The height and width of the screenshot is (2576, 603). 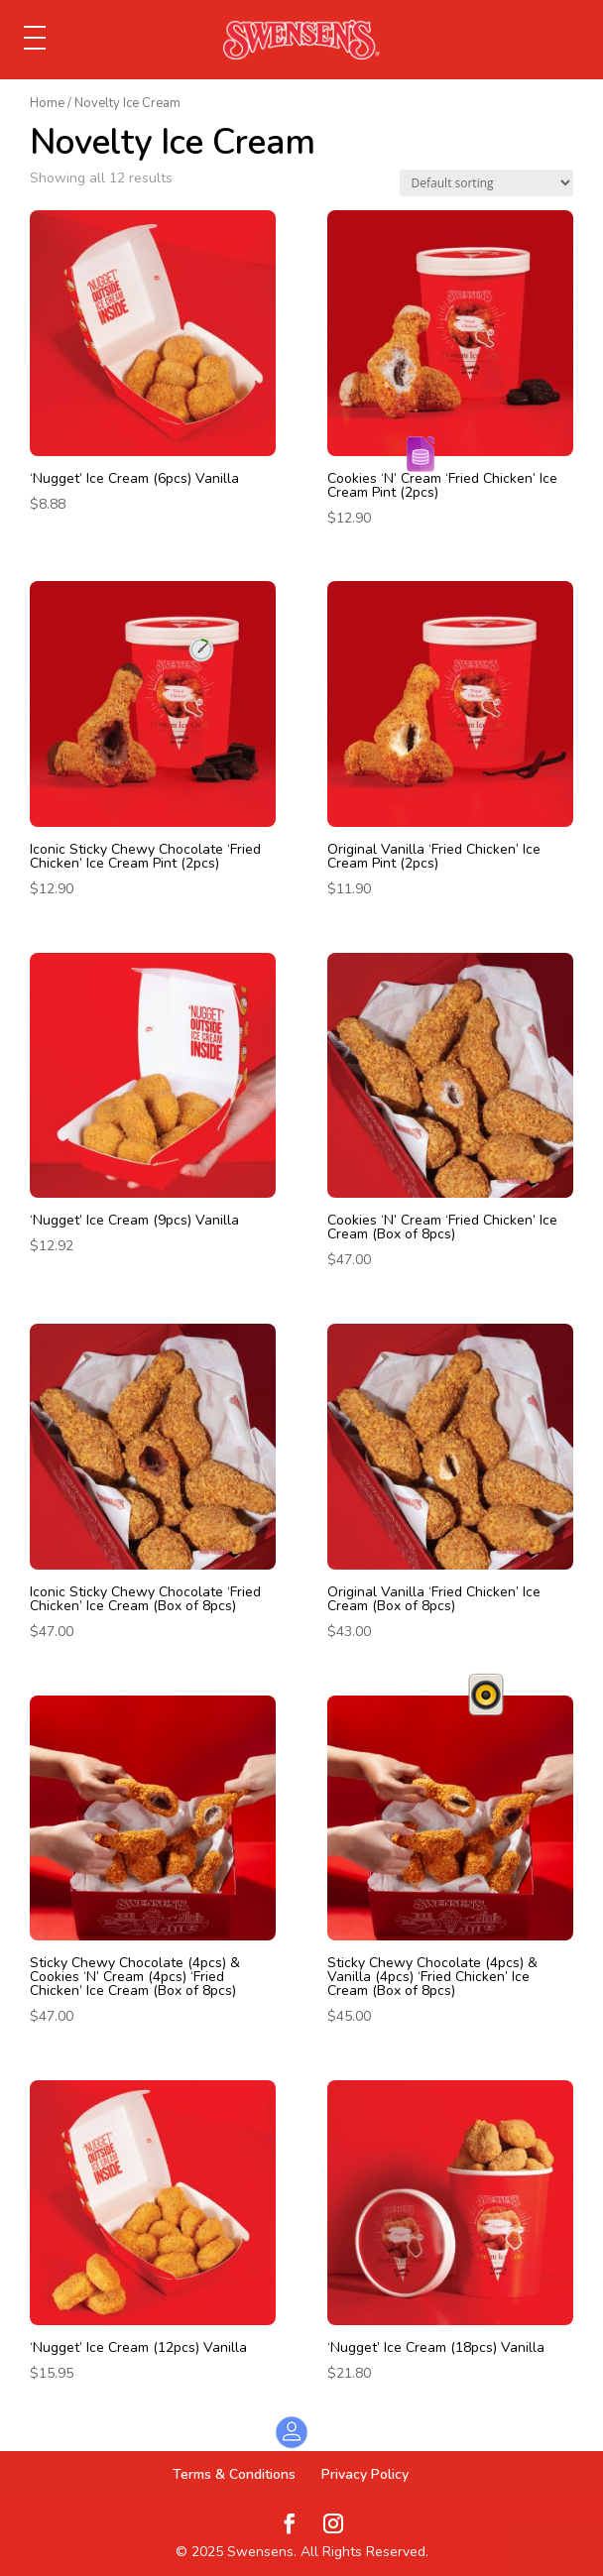 I want to click on indicates a personal or user-owned item, so click(x=292, y=2432).